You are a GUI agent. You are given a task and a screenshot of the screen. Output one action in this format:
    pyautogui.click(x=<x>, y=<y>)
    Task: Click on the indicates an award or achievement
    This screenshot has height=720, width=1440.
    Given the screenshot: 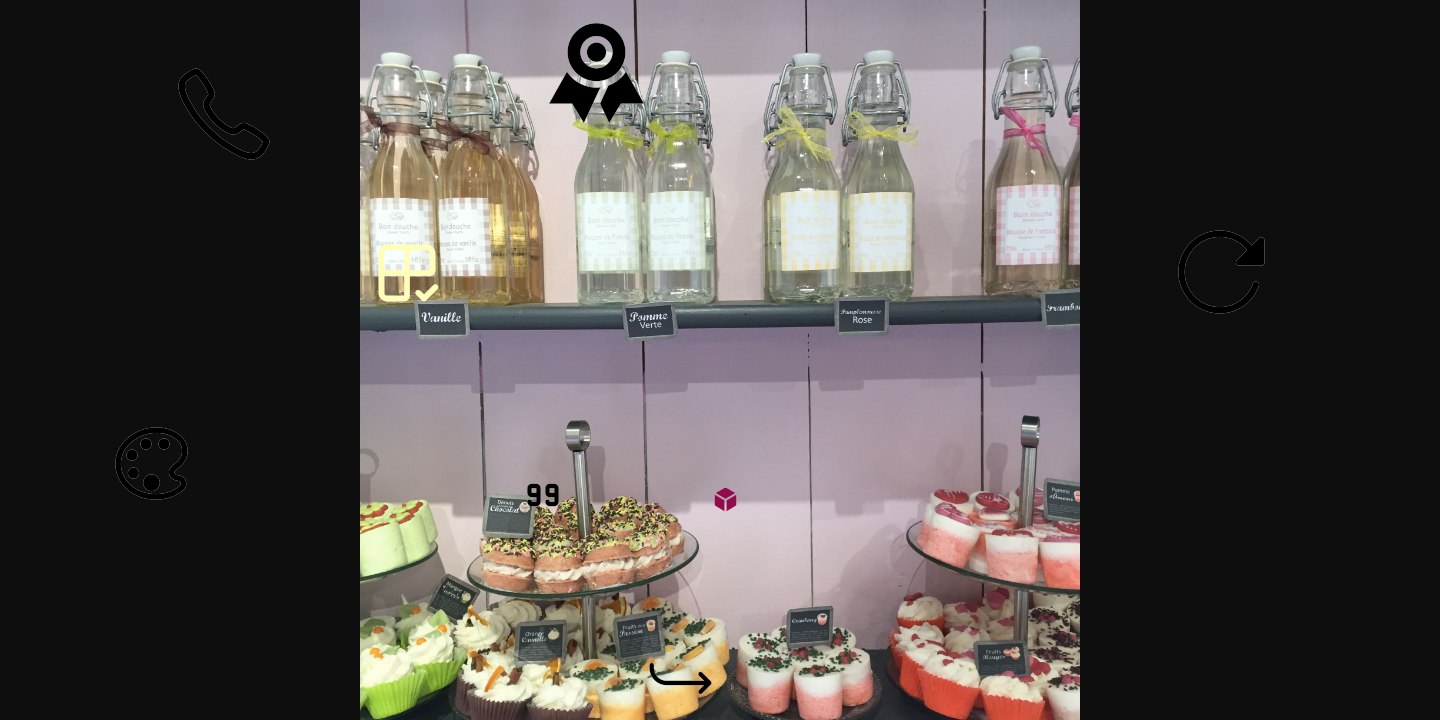 What is the action you would take?
    pyautogui.click(x=596, y=71)
    